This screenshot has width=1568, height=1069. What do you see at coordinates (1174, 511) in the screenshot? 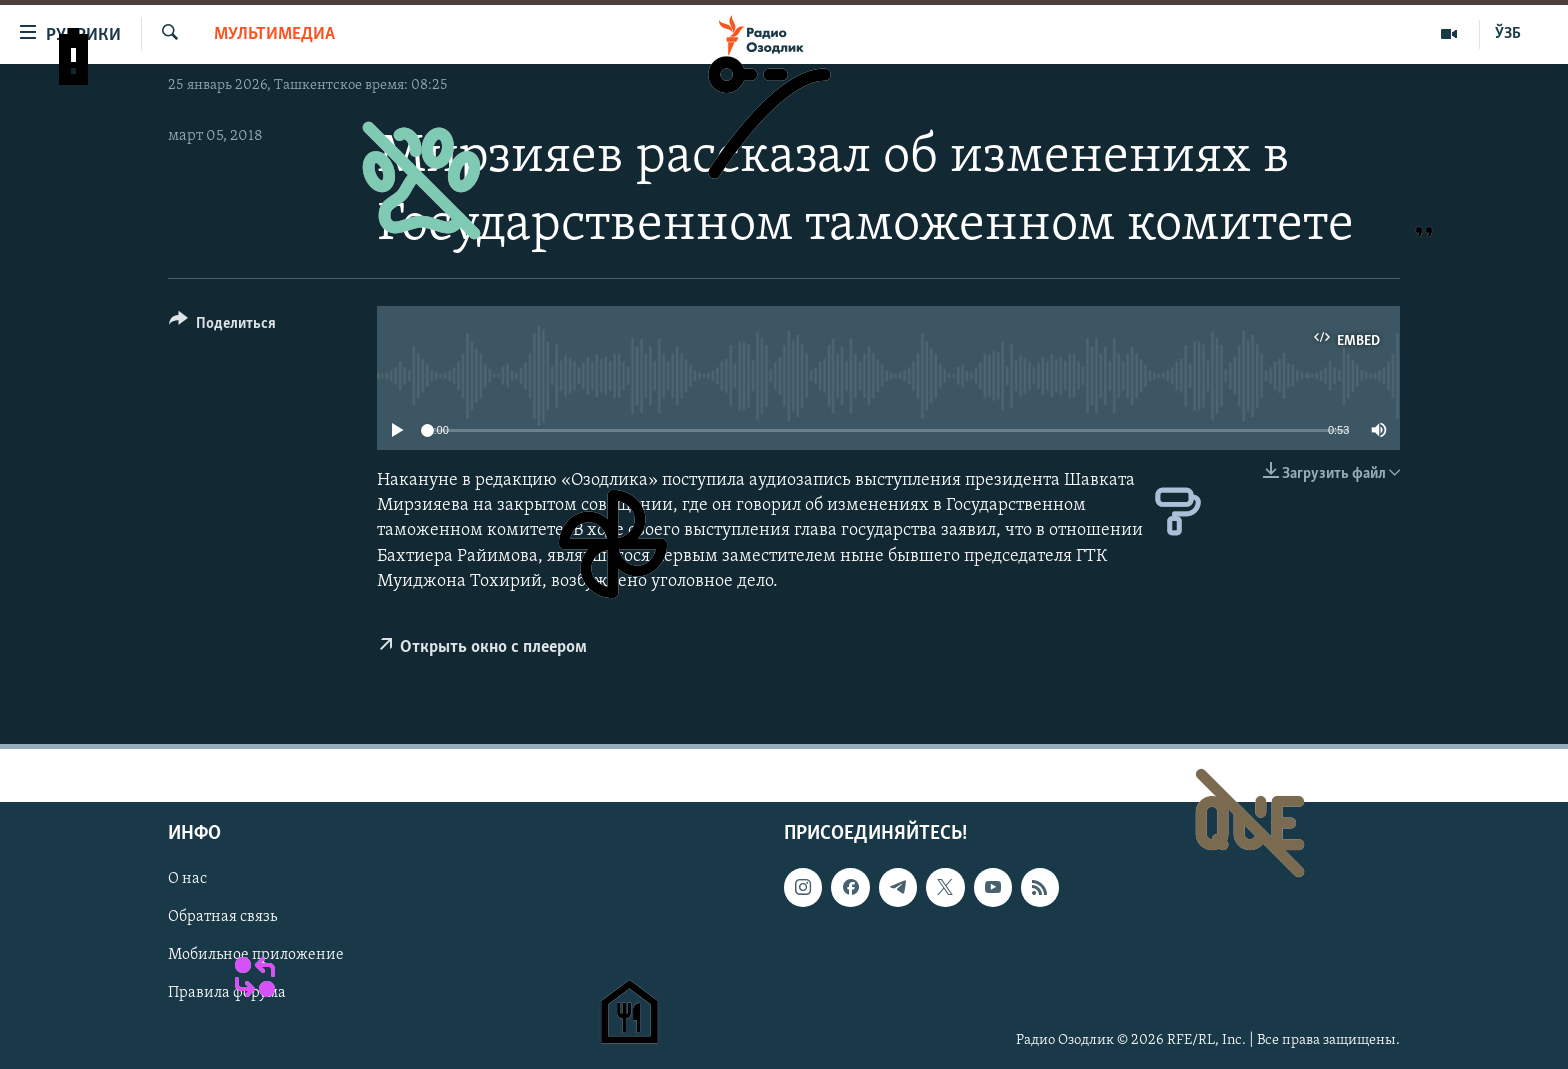
I see `access painting or drawing tools` at bounding box center [1174, 511].